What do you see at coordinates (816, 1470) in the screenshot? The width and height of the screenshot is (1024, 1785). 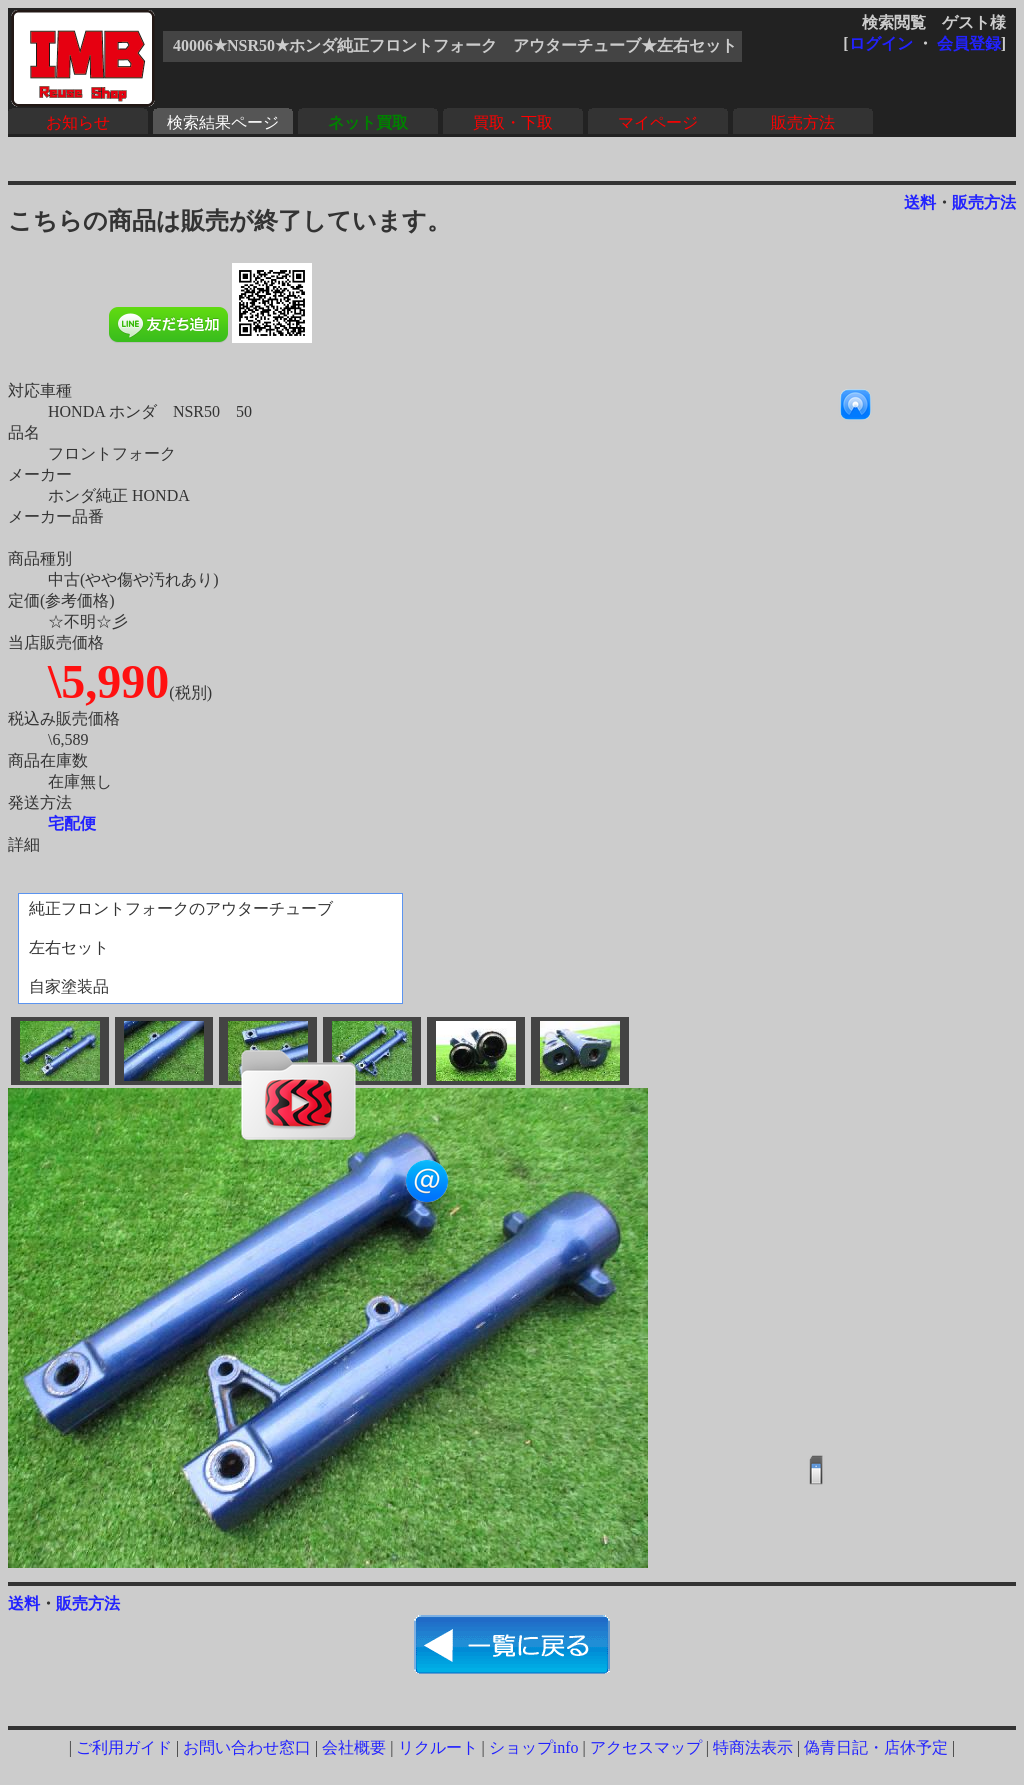 I see `access memory stick or removable storage` at bounding box center [816, 1470].